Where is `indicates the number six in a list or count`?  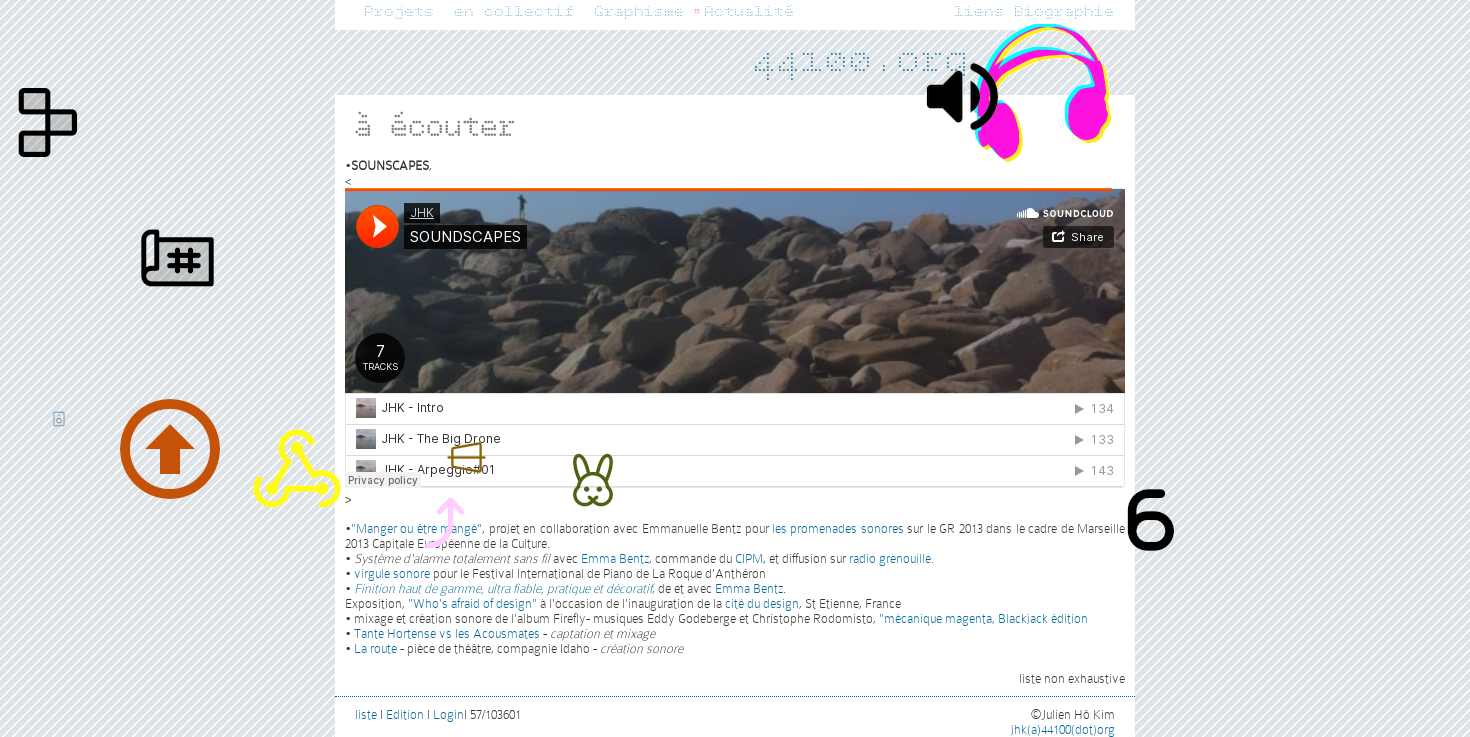
indicates the number six in a list or count is located at coordinates (1152, 520).